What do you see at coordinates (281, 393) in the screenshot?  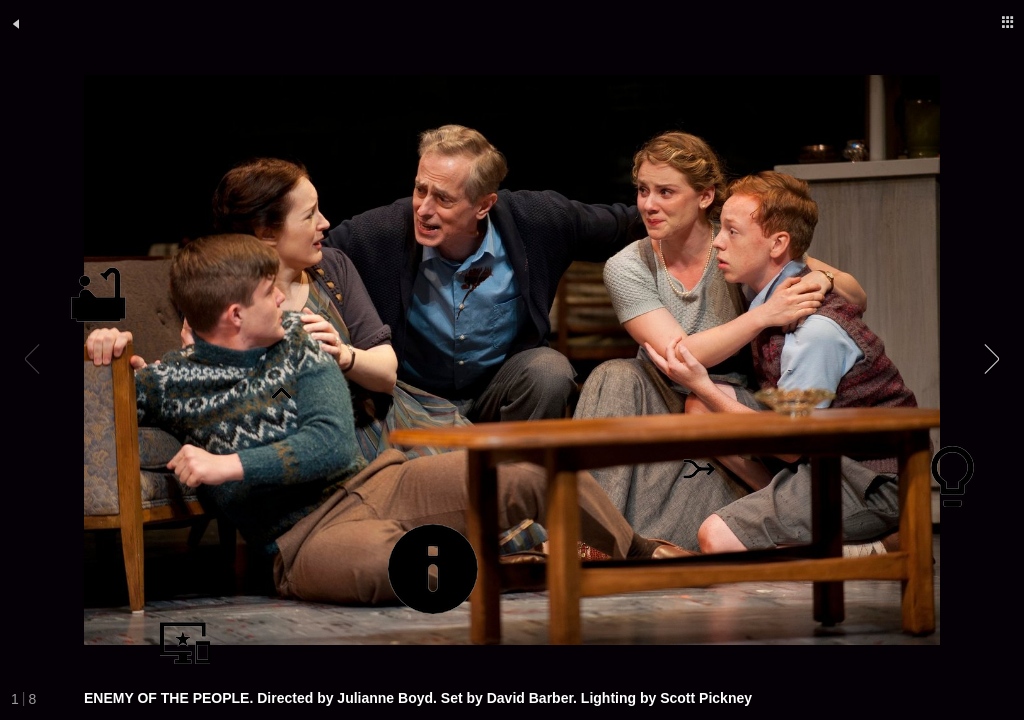 I see `collapse an expanded section` at bounding box center [281, 393].